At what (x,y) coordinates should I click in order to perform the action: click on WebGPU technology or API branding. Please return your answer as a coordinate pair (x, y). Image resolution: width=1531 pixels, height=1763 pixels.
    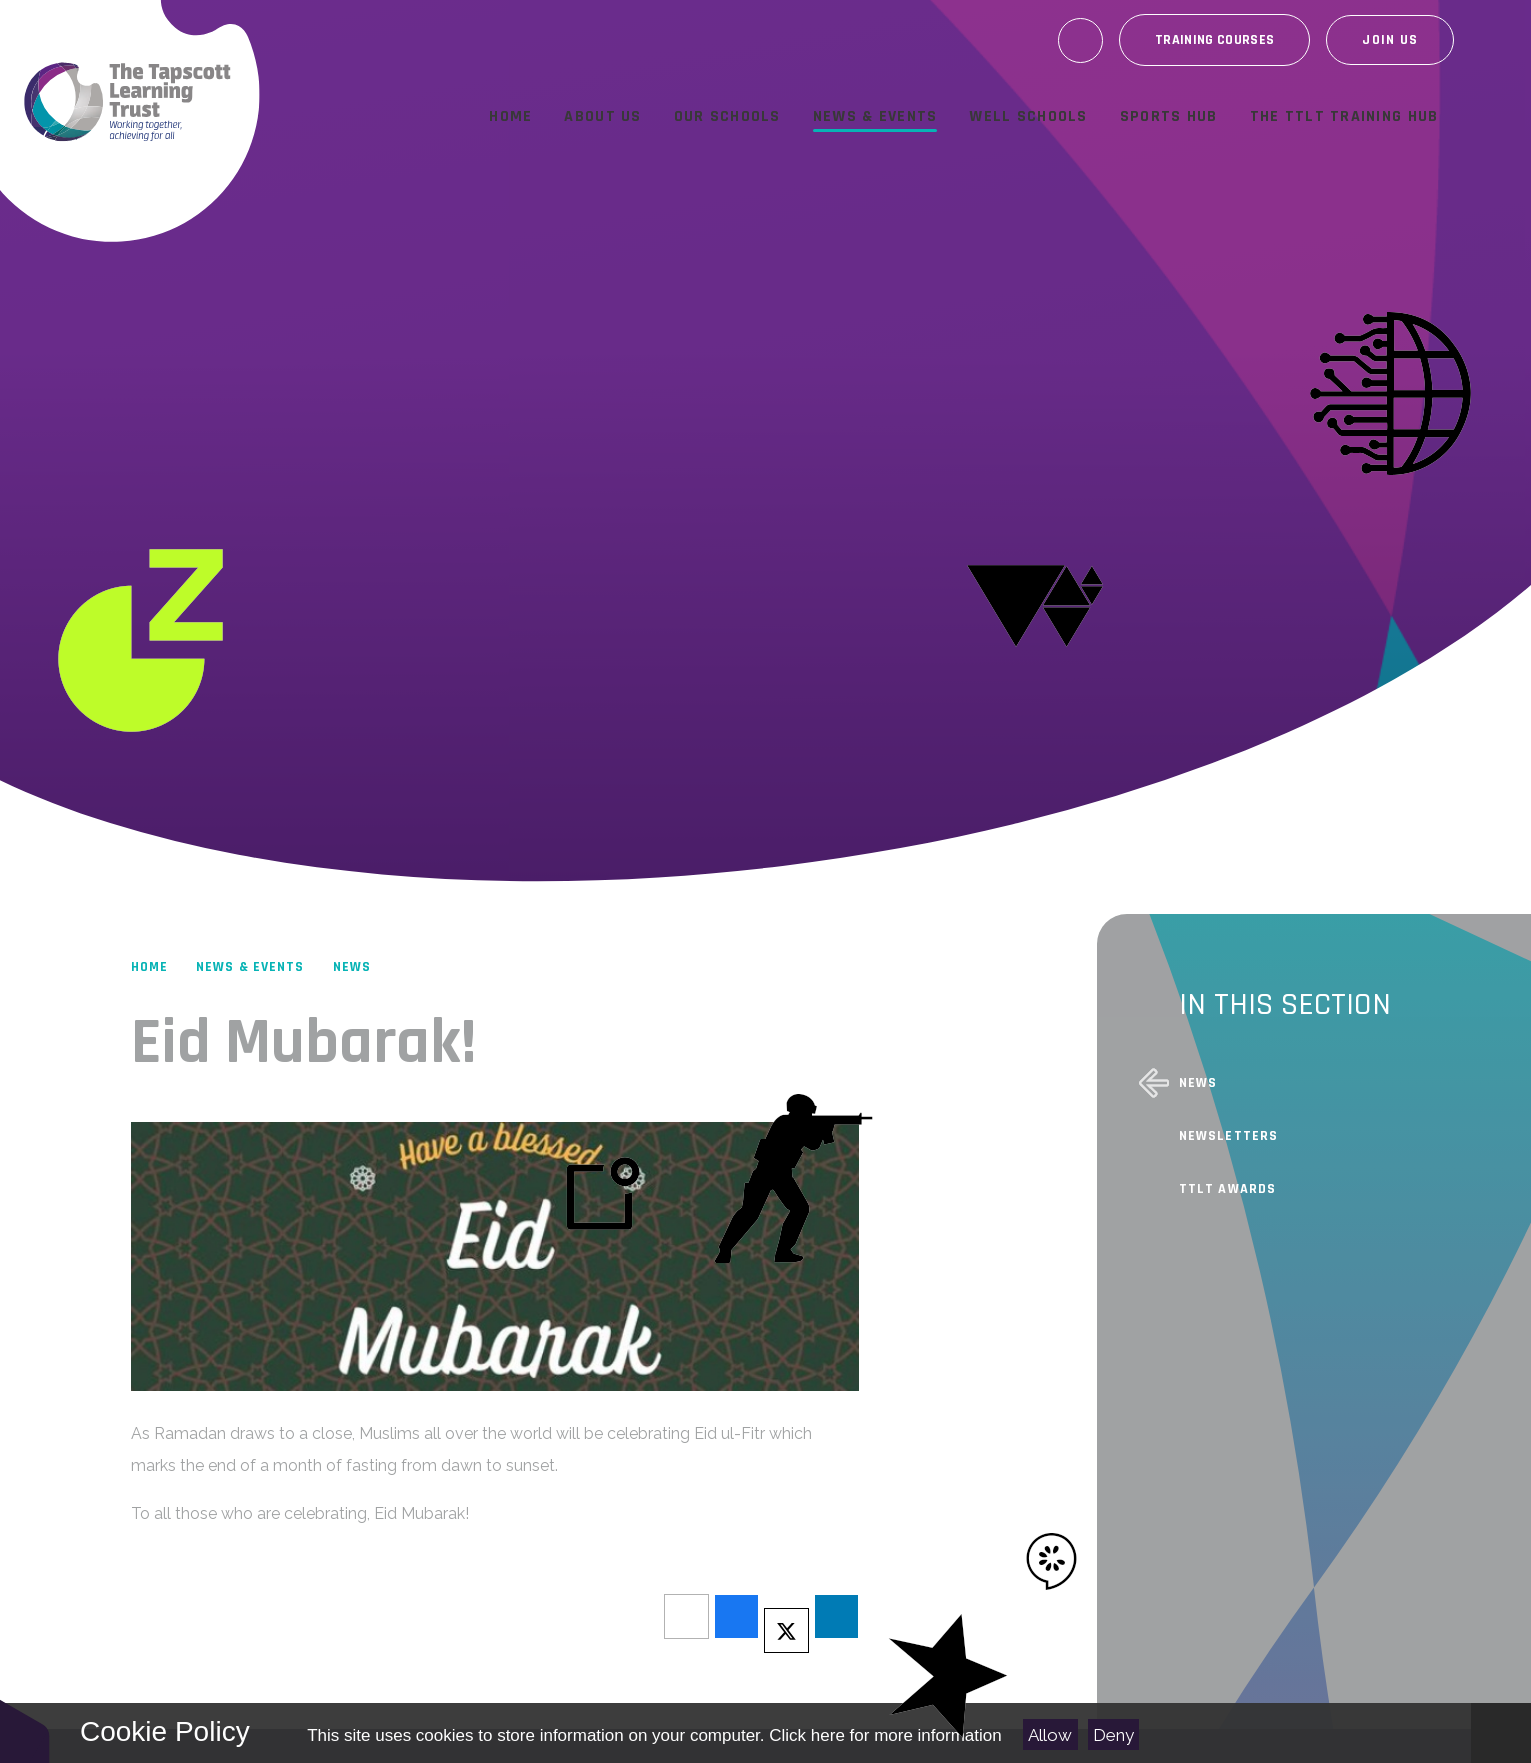
    Looking at the image, I should click on (1035, 606).